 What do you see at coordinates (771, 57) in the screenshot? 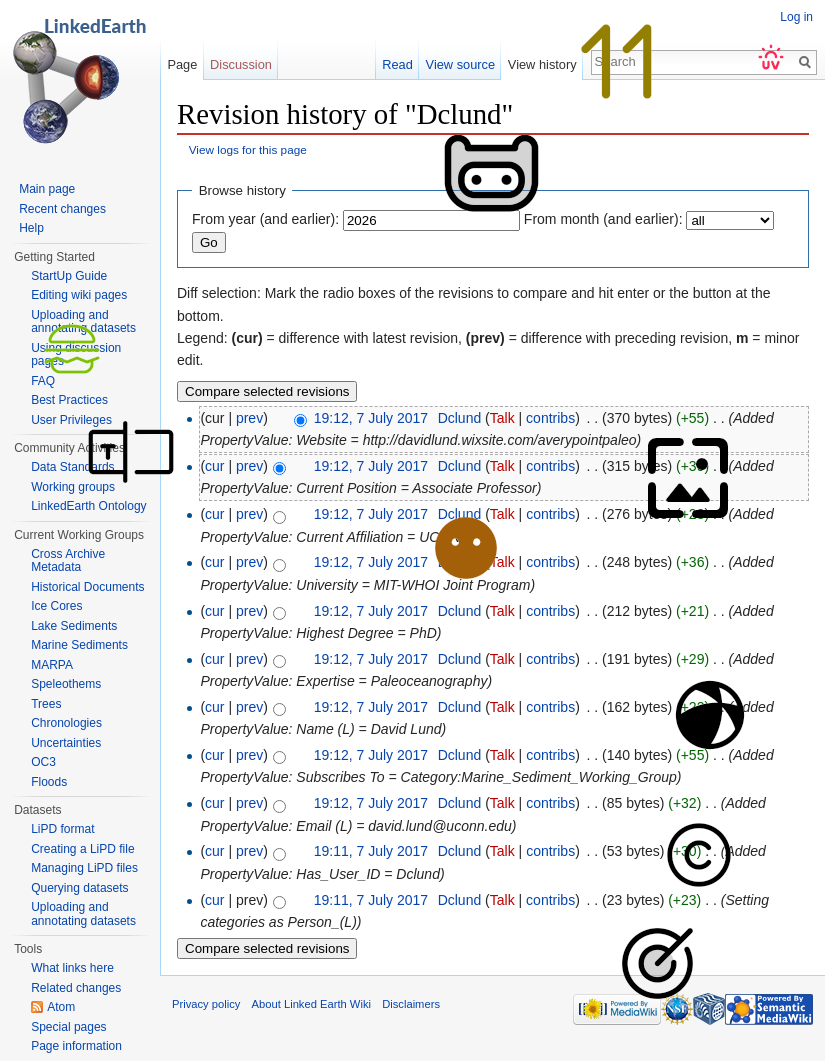
I see `view current UV index level` at bounding box center [771, 57].